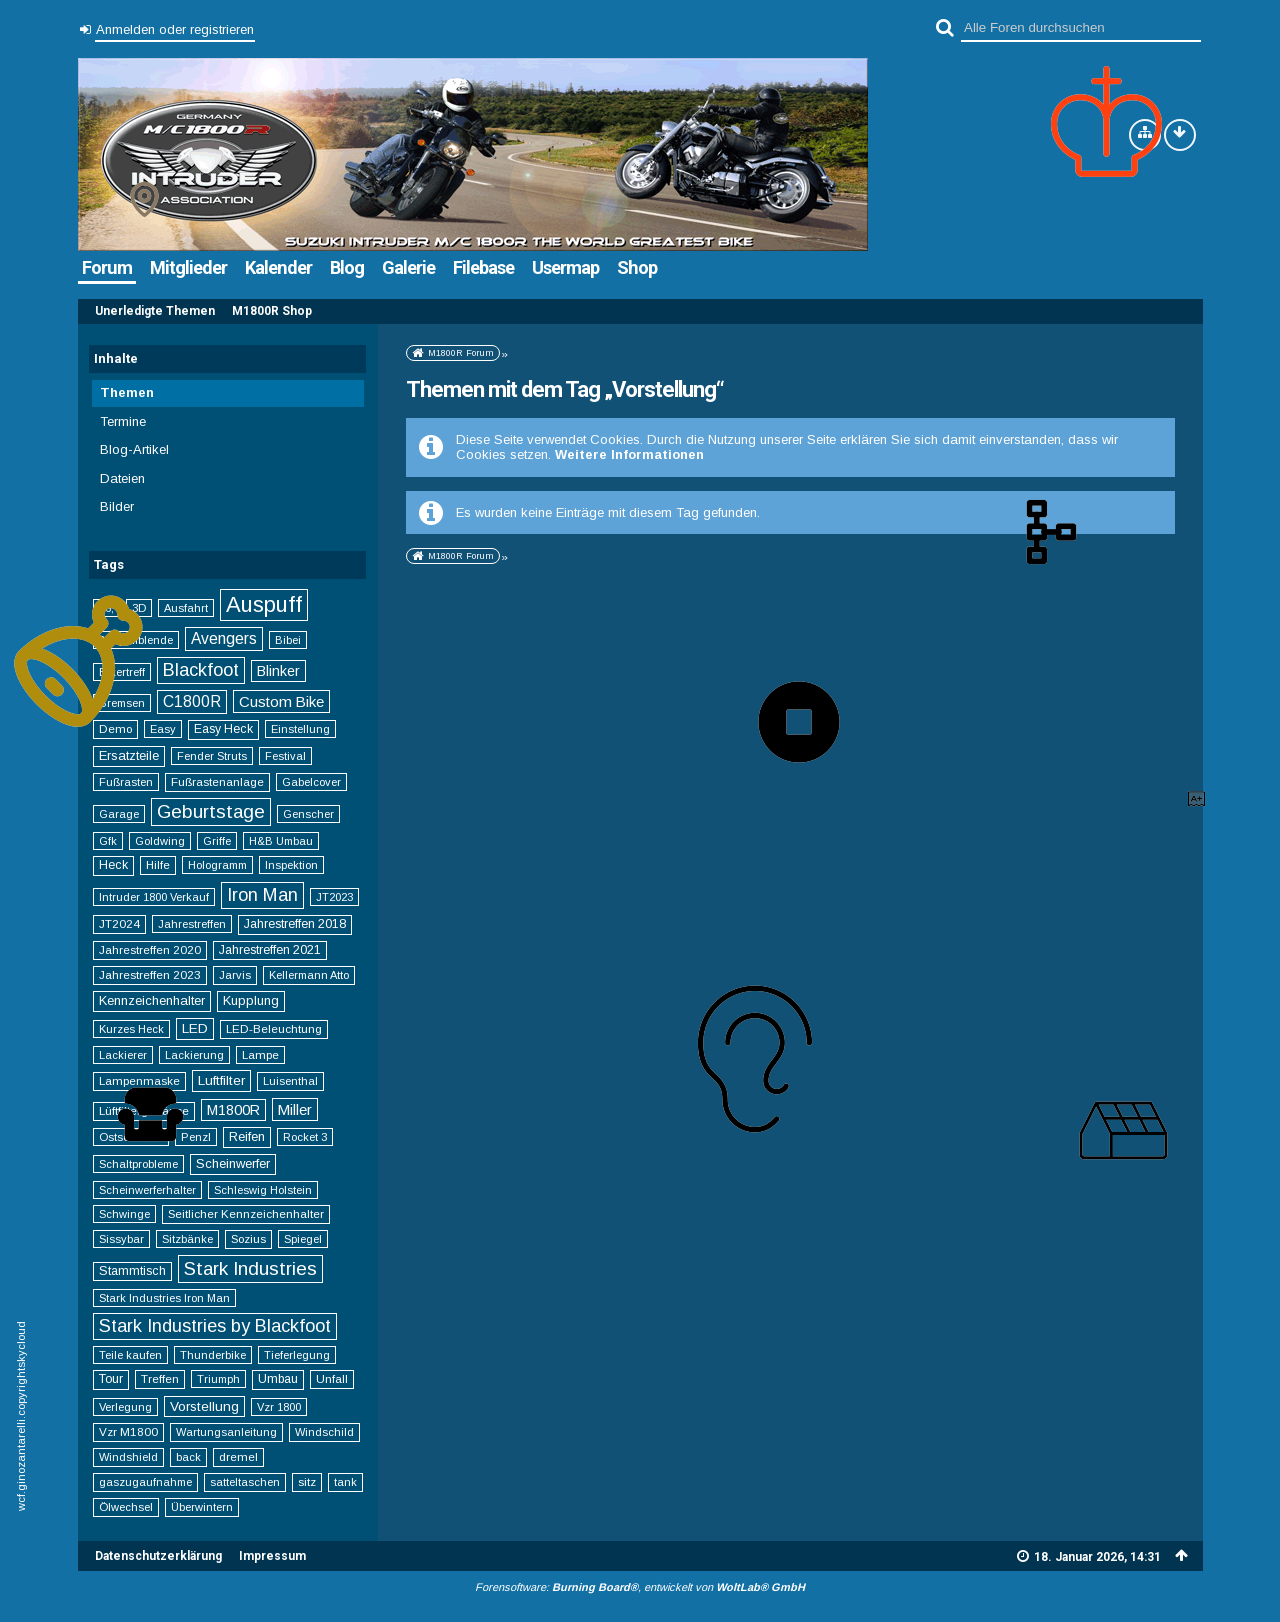 This screenshot has width=1280, height=1622. Describe the element at coordinates (79, 658) in the screenshot. I see `filter recipes by meat dishes` at that location.